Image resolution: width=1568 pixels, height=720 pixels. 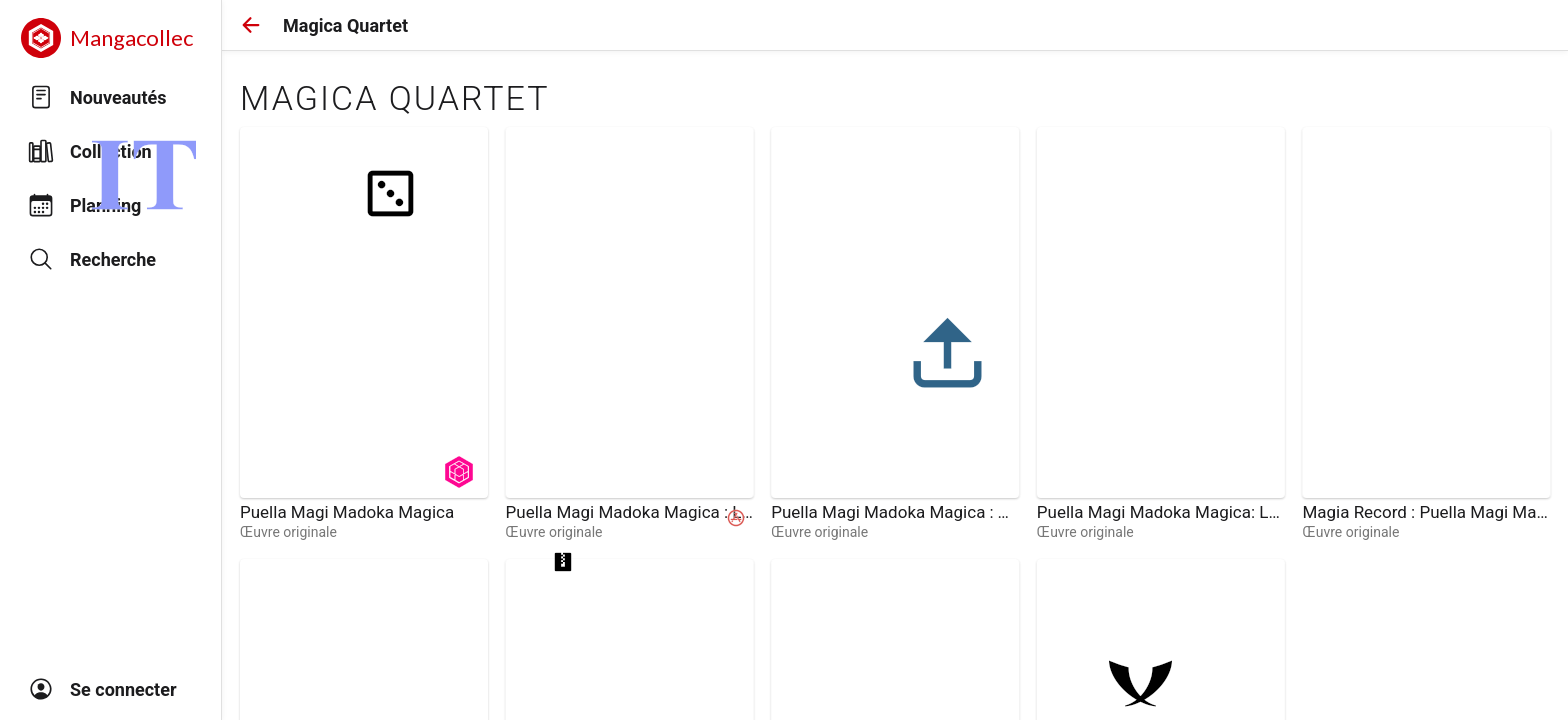 What do you see at coordinates (563, 562) in the screenshot?
I see `compressed or zipped file` at bounding box center [563, 562].